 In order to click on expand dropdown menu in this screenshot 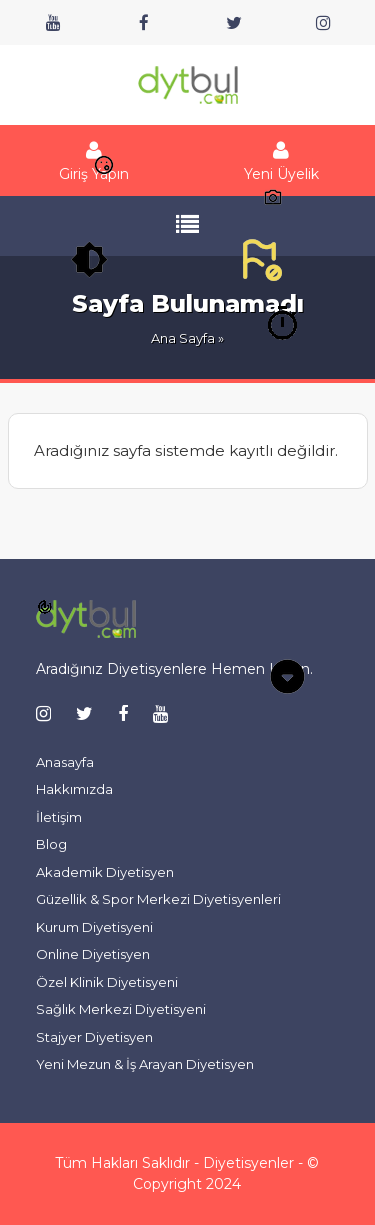, I will do `click(287, 676)`.